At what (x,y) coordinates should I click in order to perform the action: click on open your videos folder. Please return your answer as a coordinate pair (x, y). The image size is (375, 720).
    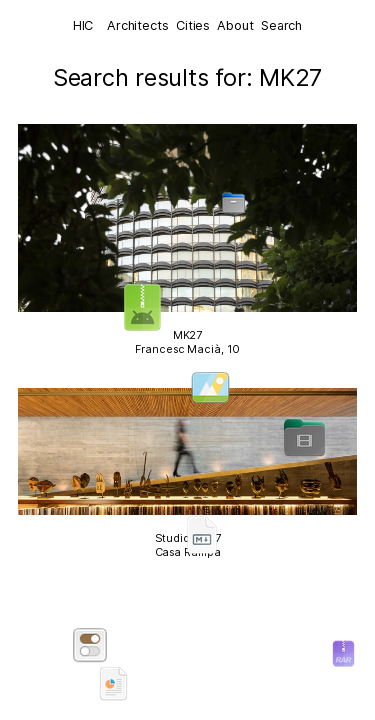
    Looking at the image, I should click on (304, 437).